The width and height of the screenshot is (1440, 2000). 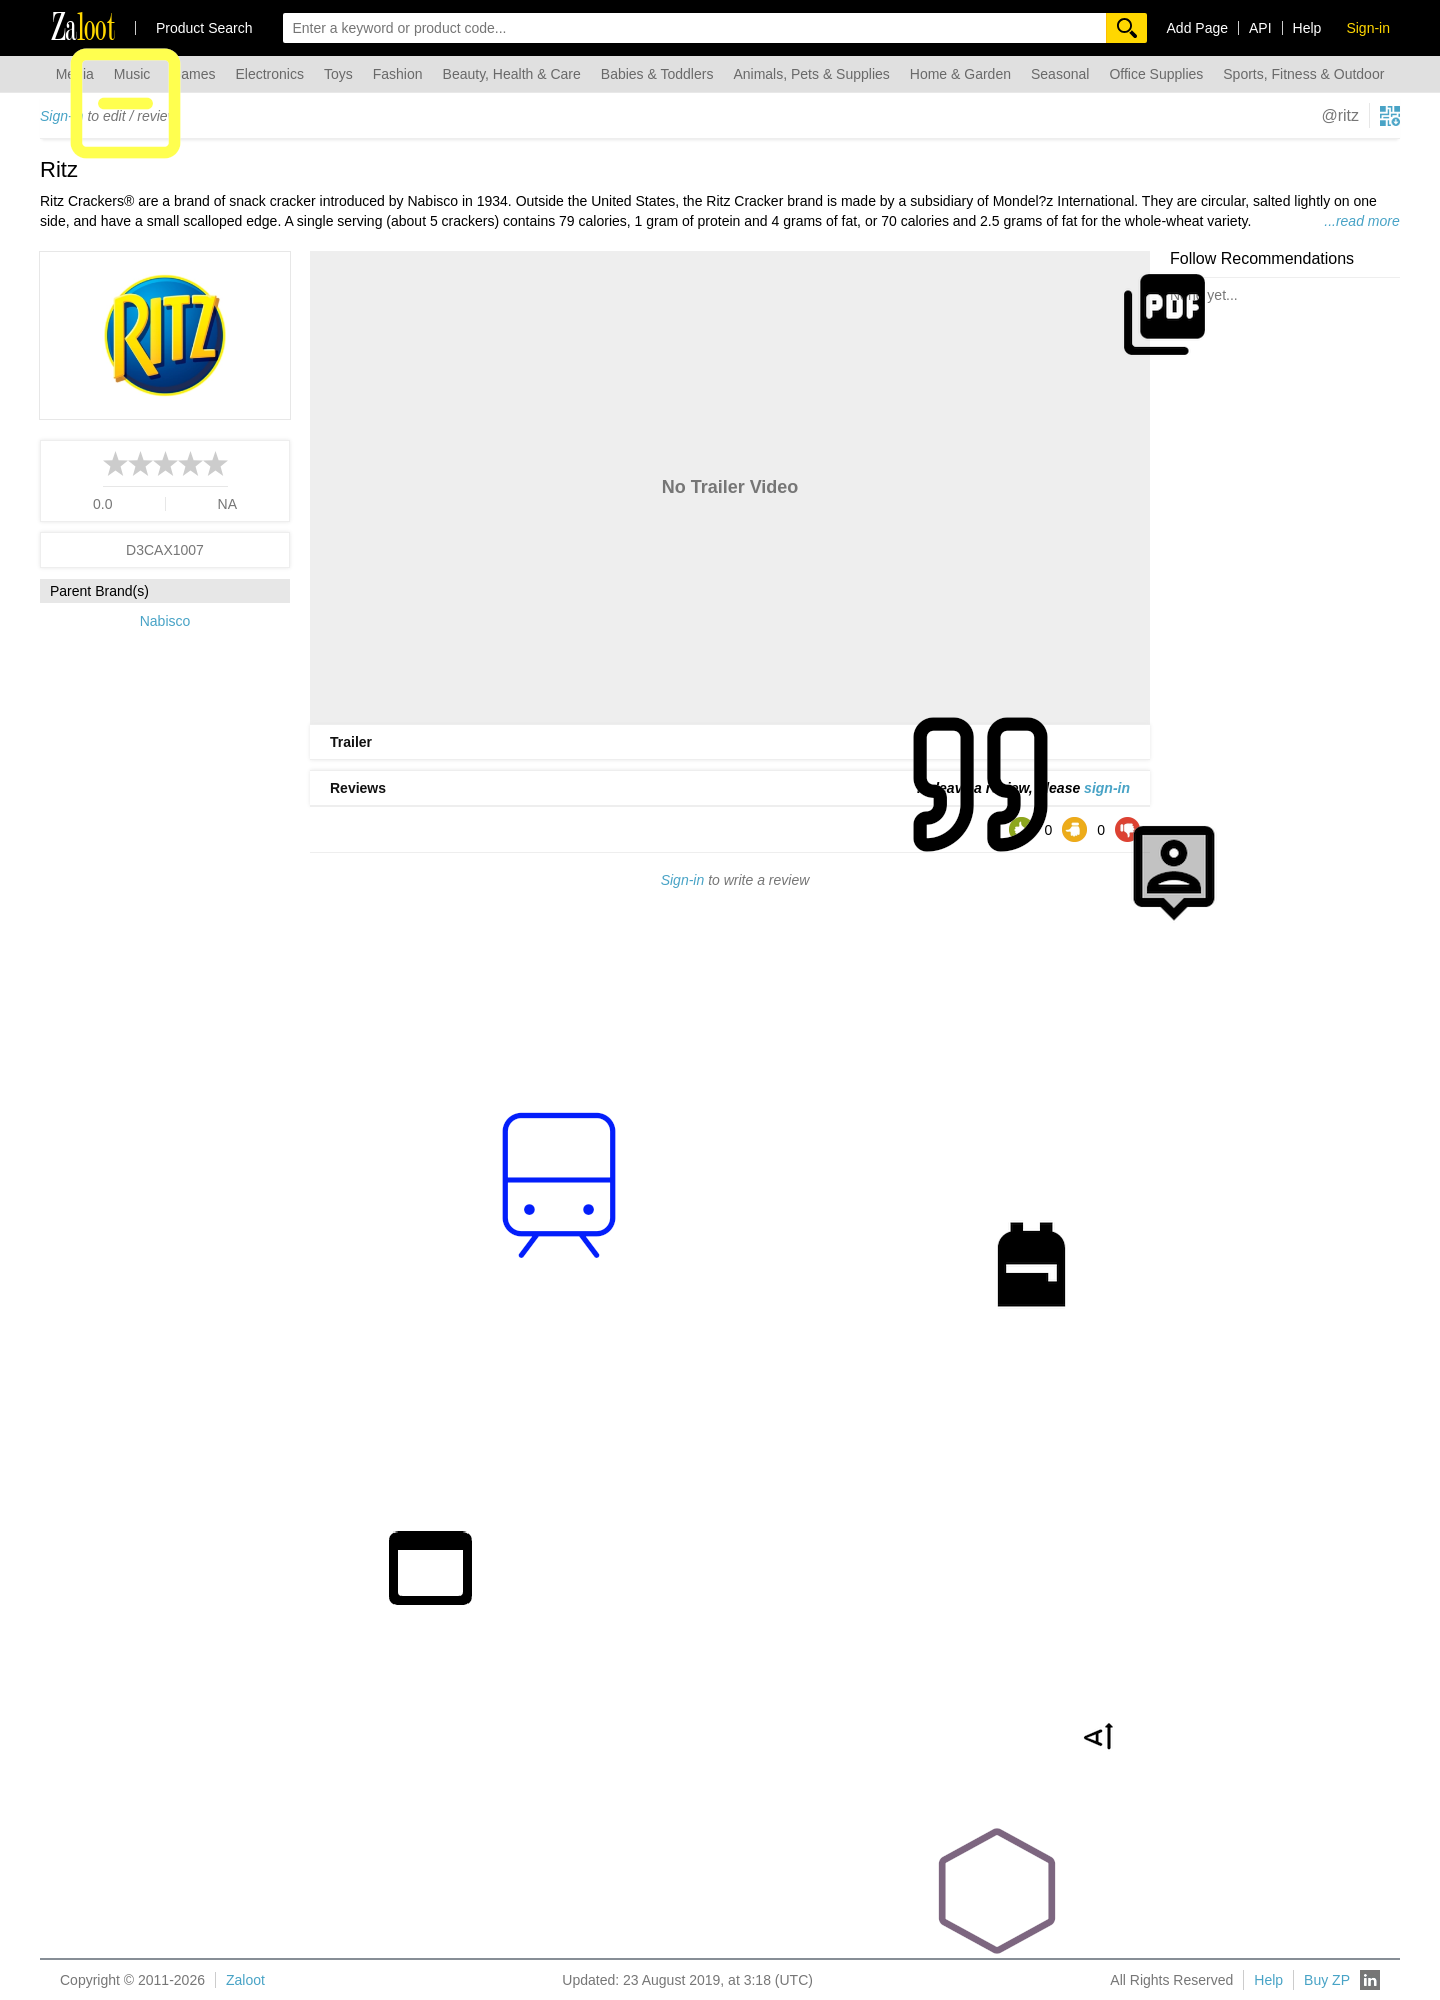 I want to click on access your backpack or stored items, so click(x=1031, y=1264).